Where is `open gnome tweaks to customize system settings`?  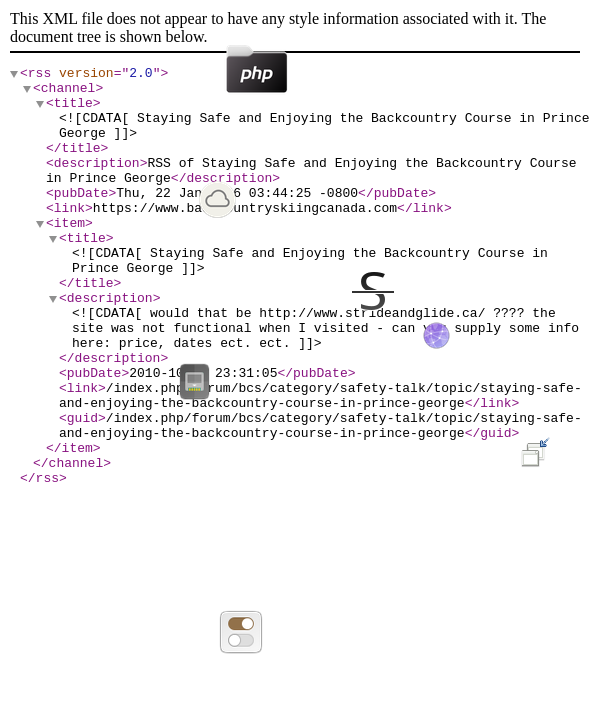 open gnome tweaks to customize system settings is located at coordinates (241, 632).